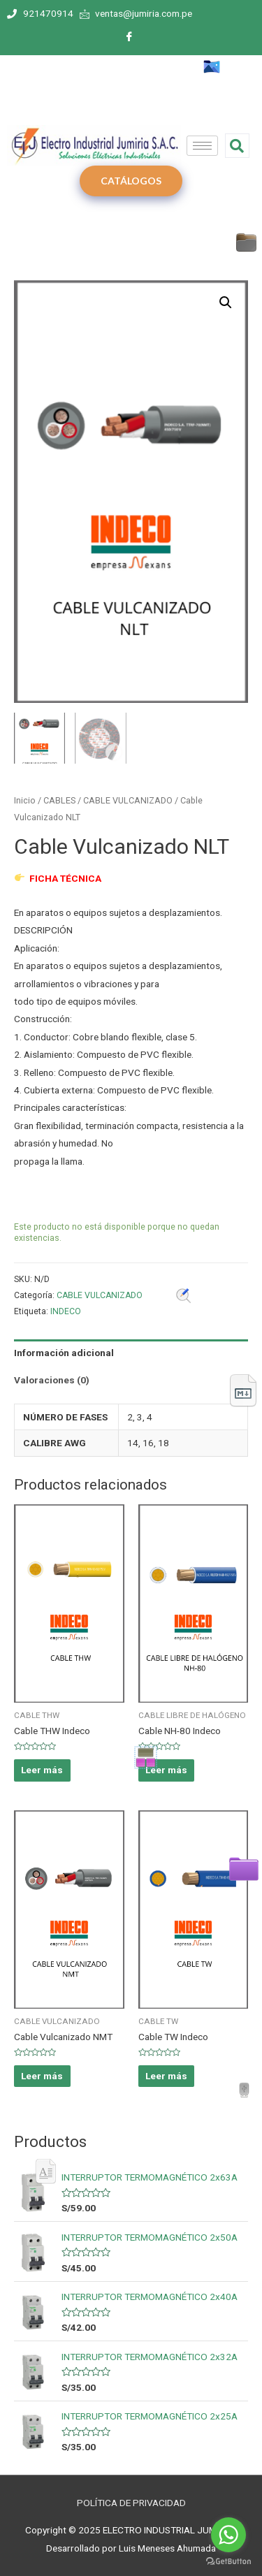 The width and height of the screenshot is (262, 2576). Describe the element at coordinates (244, 2090) in the screenshot. I see `access connected USB drive` at that location.